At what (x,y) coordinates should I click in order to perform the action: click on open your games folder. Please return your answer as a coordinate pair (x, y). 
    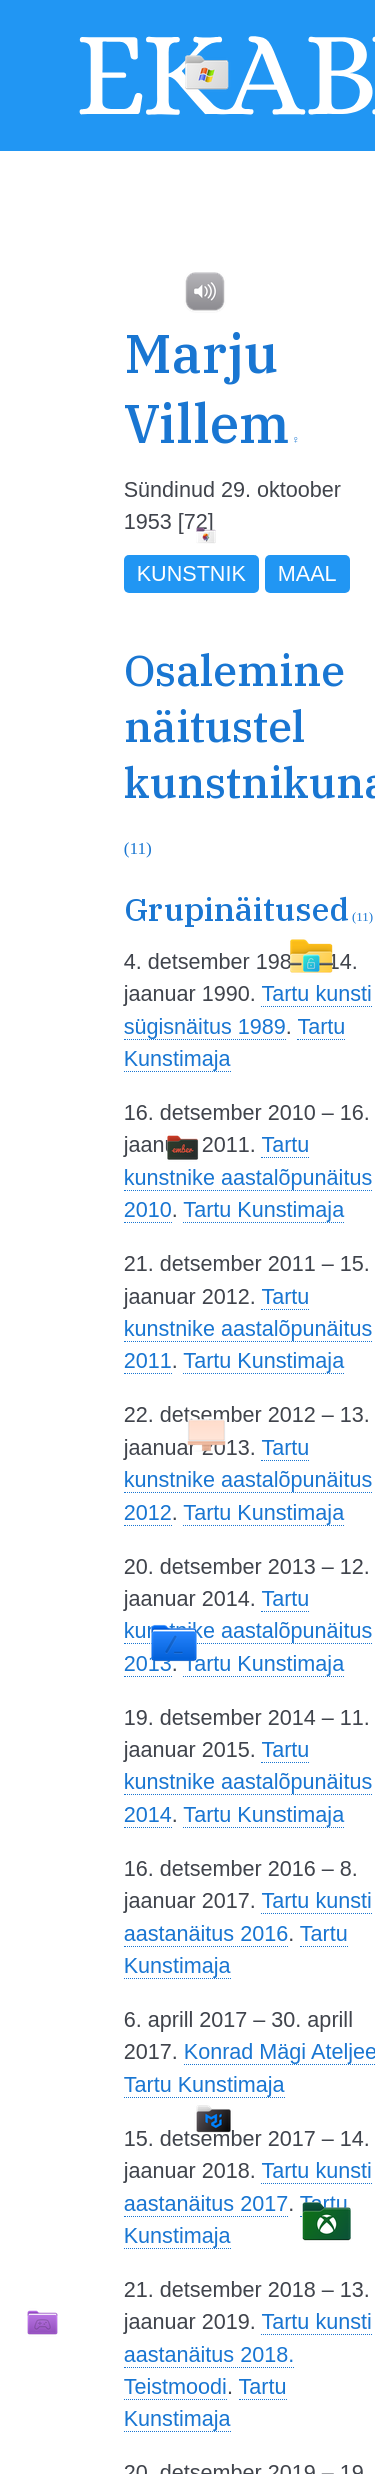
    Looking at the image, I should click on (42, 2322).